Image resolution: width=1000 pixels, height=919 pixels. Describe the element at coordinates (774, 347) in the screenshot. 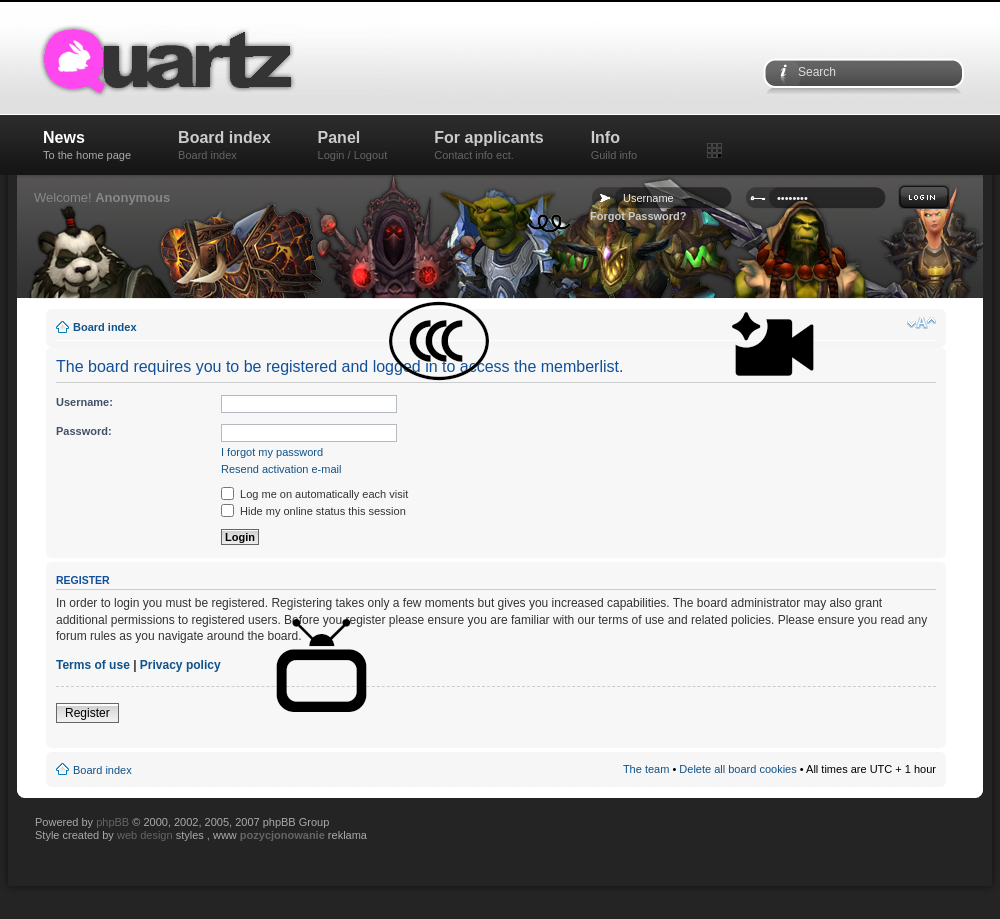

I see `enable AI-powered video features` at that location.